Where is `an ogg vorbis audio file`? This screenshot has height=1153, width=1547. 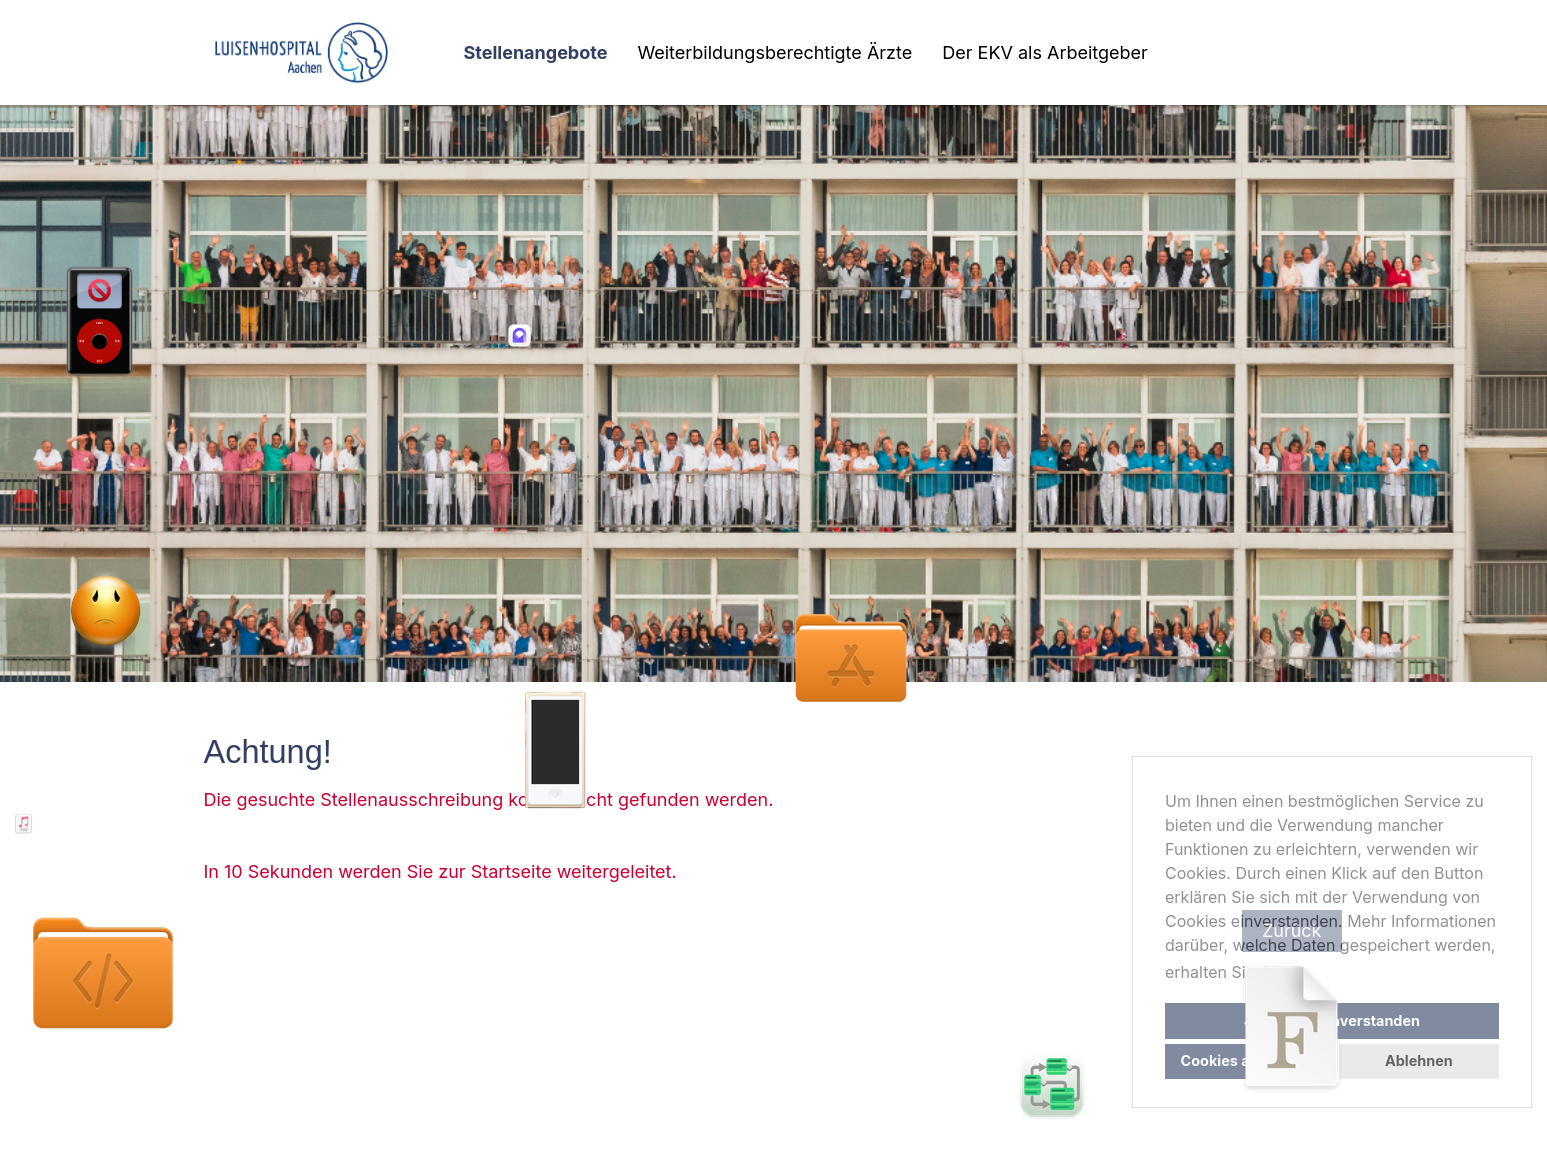
an ogg vorbis audio file is located at coordinates (23, 823).